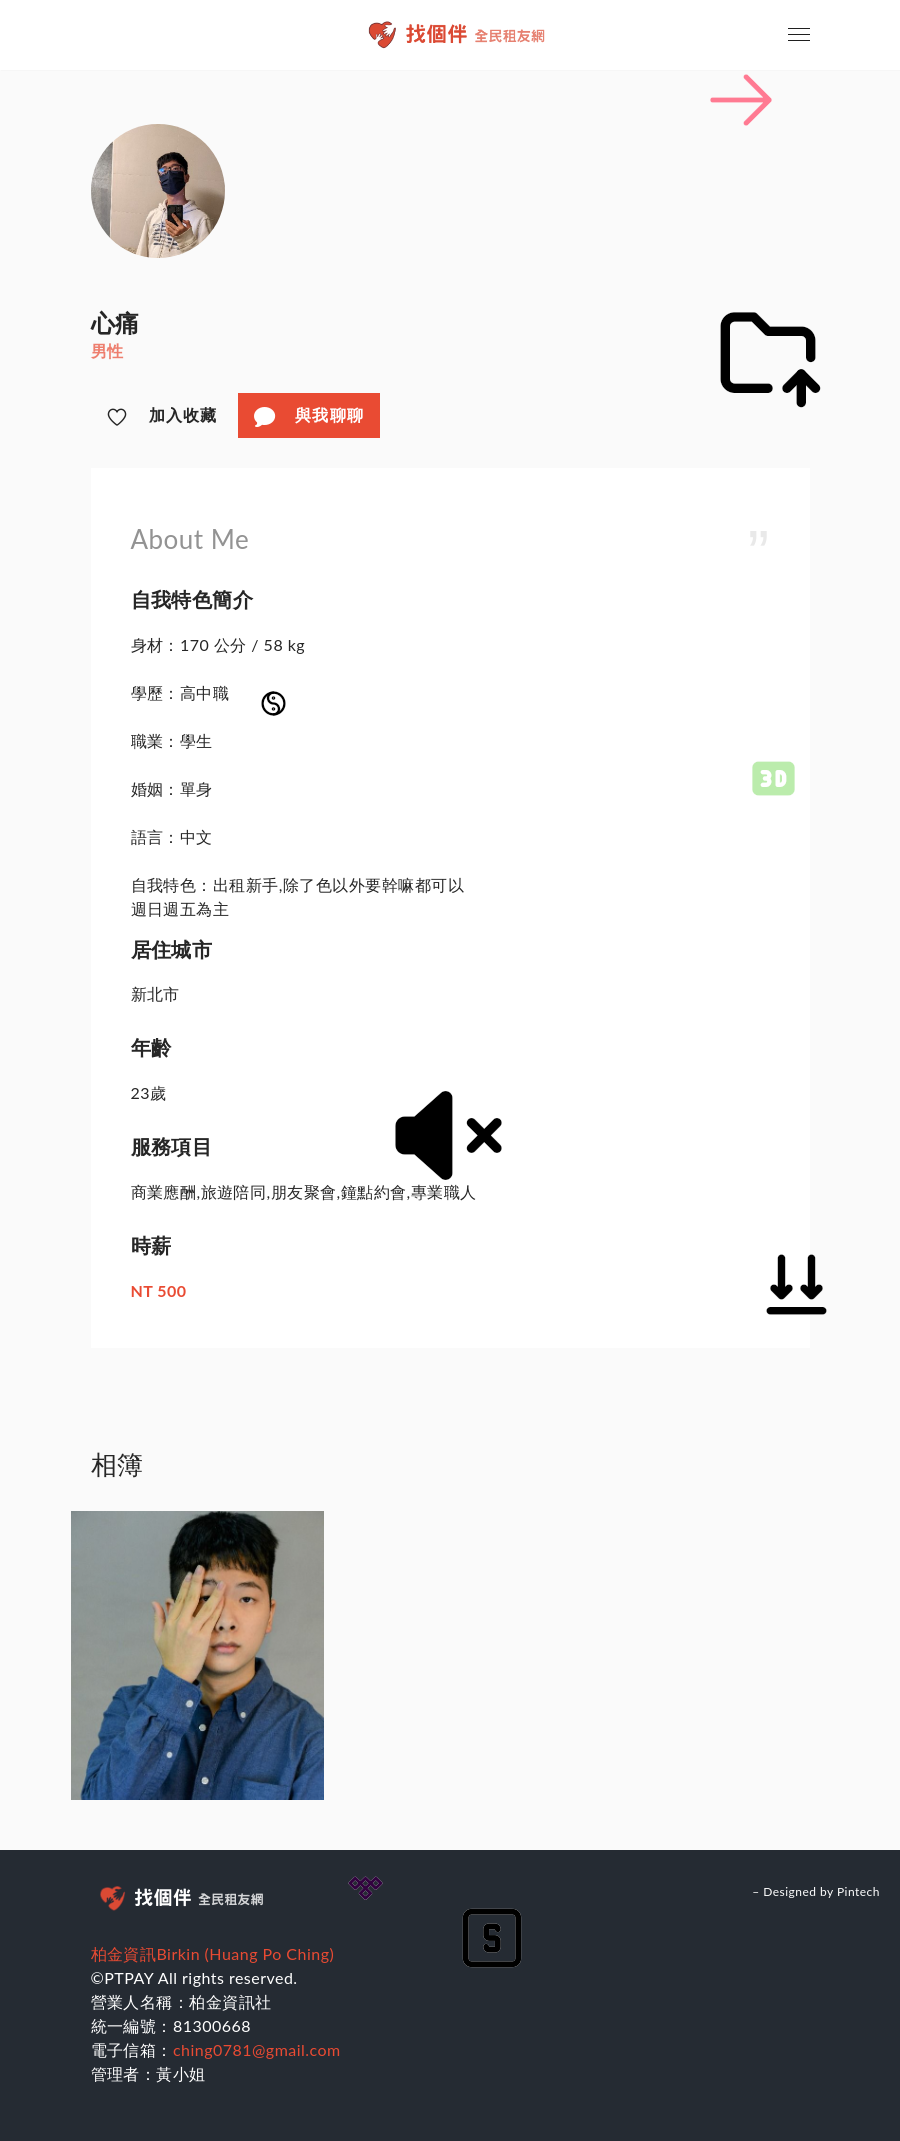 The image size is (900, 2141). Describe the element at coordinates (741, 100) in the screenshot. I see `navigate to the next item or screen` at that location.